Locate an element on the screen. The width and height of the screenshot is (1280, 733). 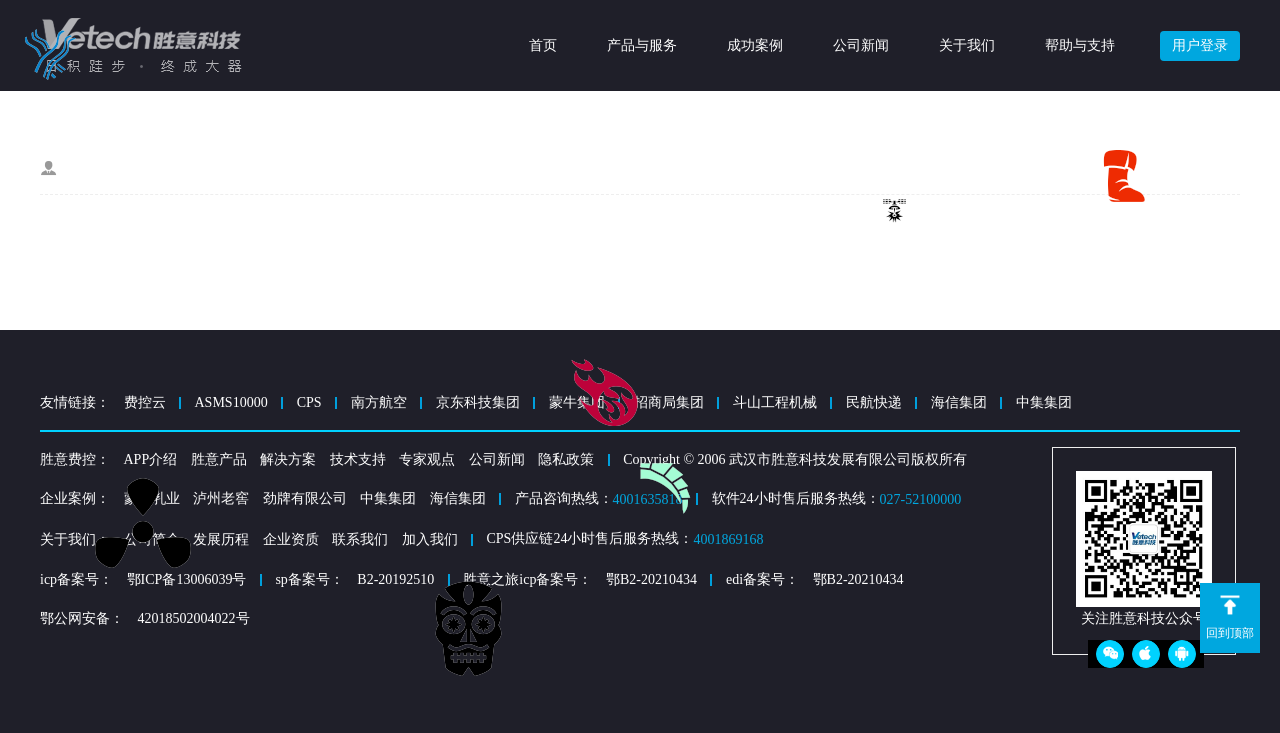
armadillo tail icon for a creature or animal game element is located at coordinates (666, 488).